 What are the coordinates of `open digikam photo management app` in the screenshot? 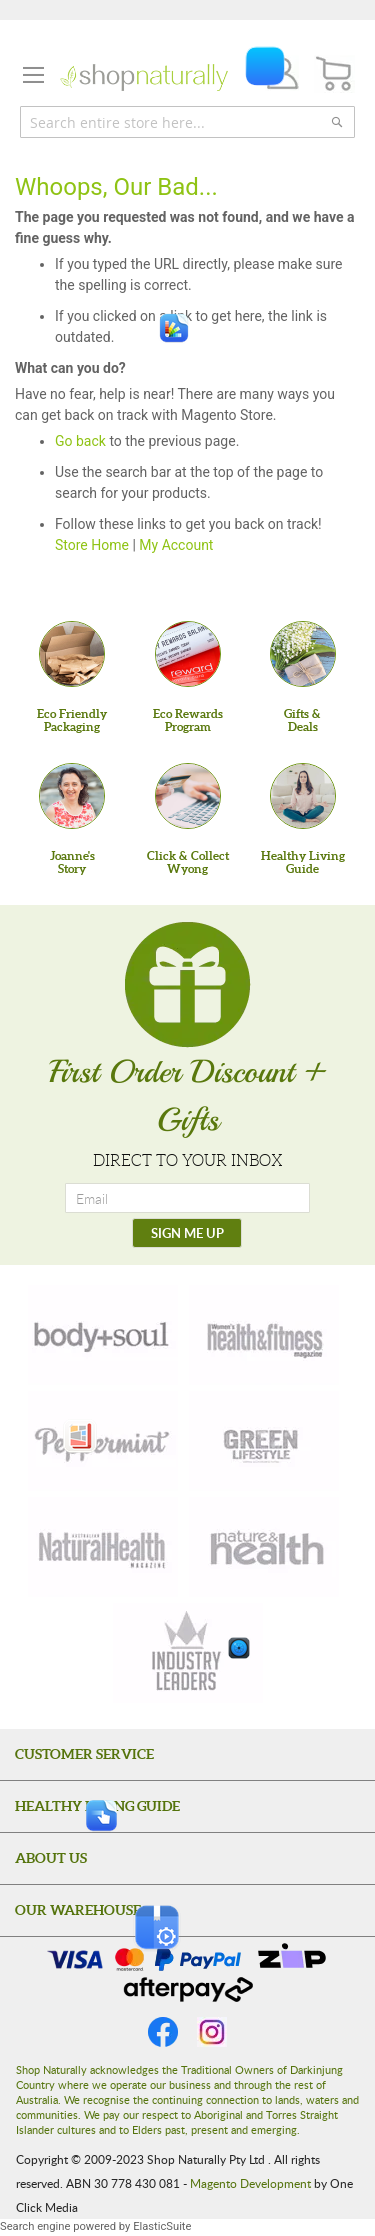 It's located at (239, 1648).